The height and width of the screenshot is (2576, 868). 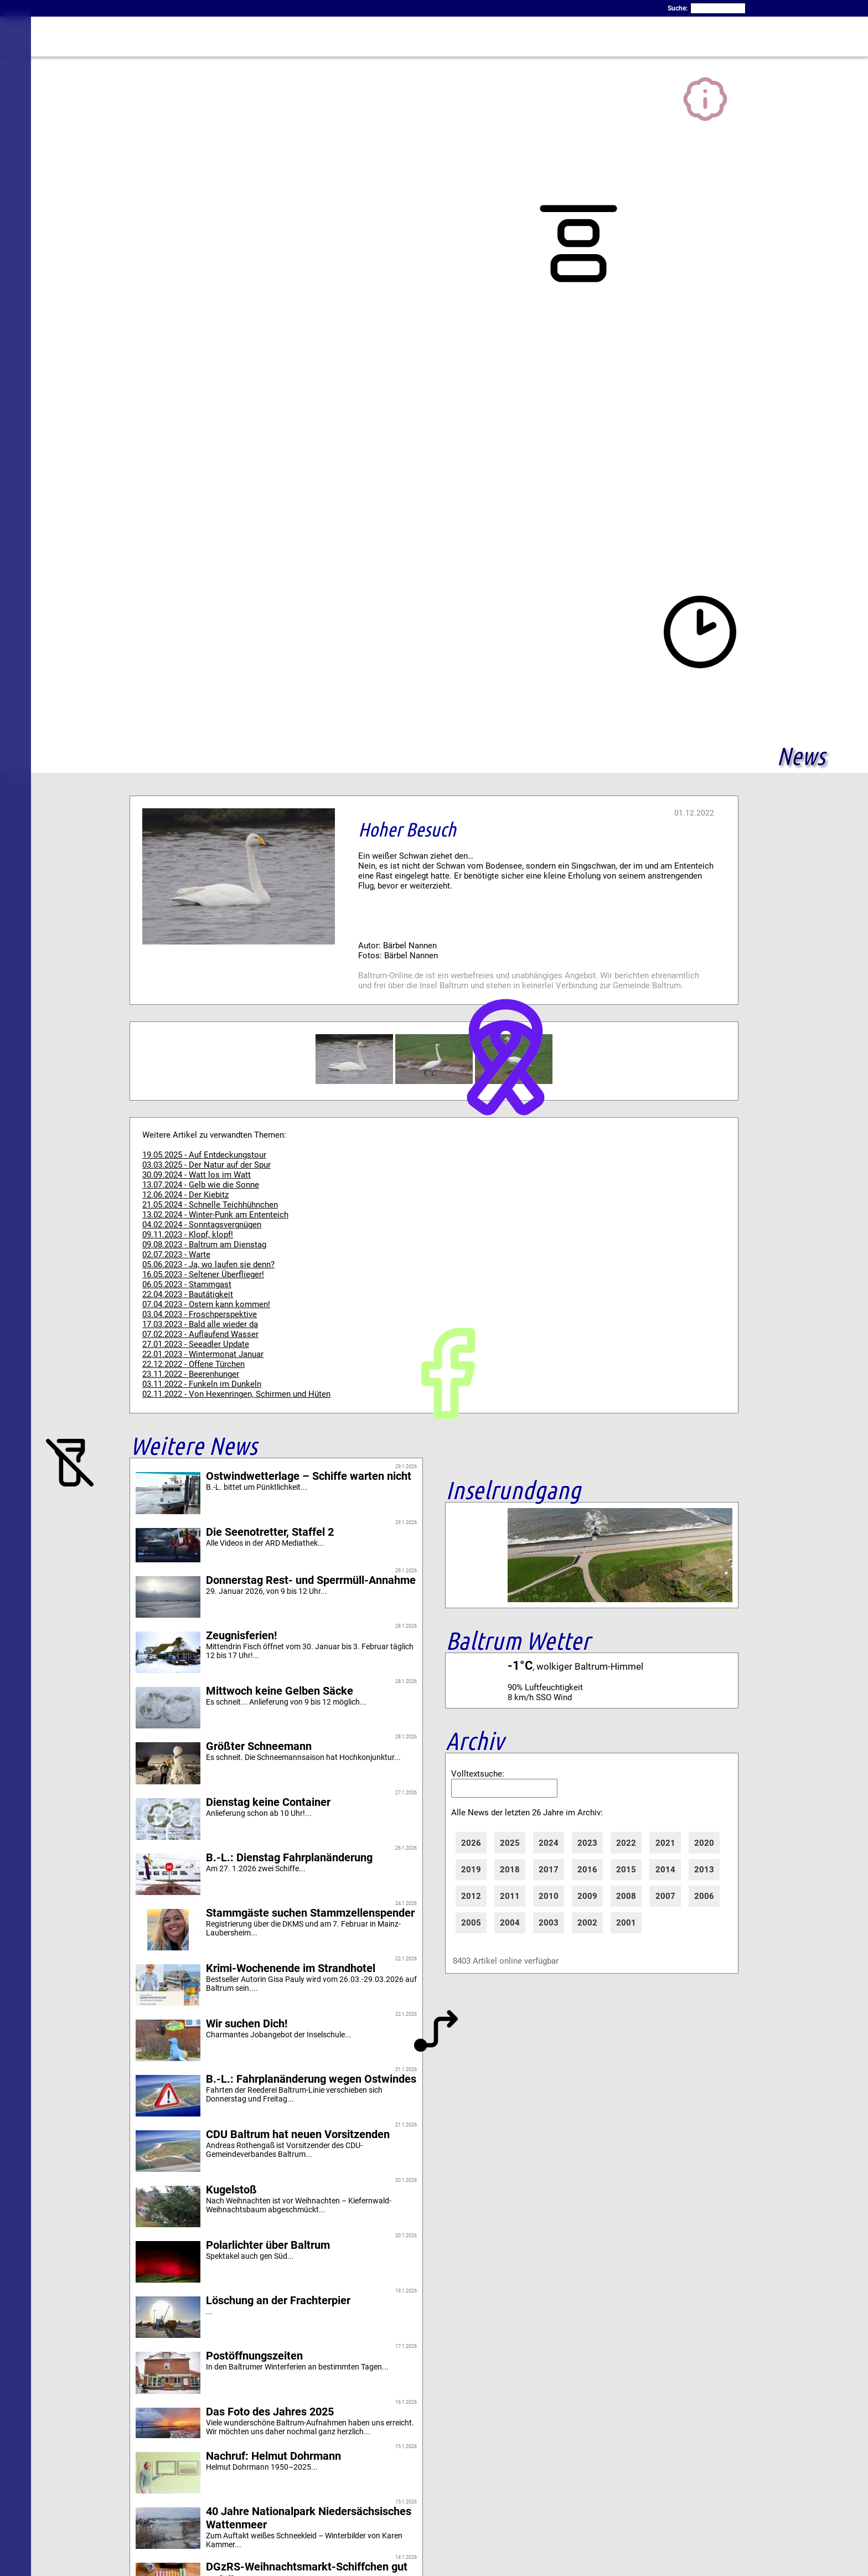 What do you see at coordinates (70, 1463) in the screenshot?
I see `flashlight is currently off` at bounding box center [70, 1463].